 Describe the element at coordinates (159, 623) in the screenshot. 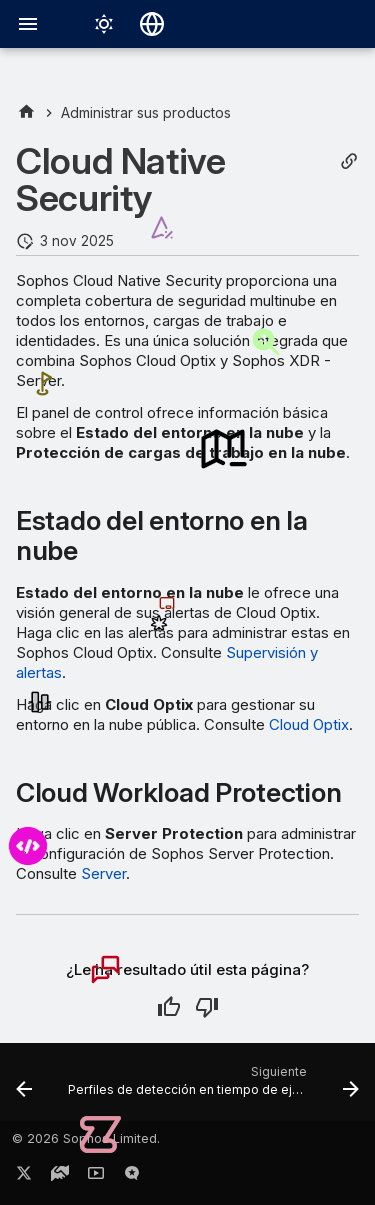

I see `indicates cannabis-related content or products` at that location.